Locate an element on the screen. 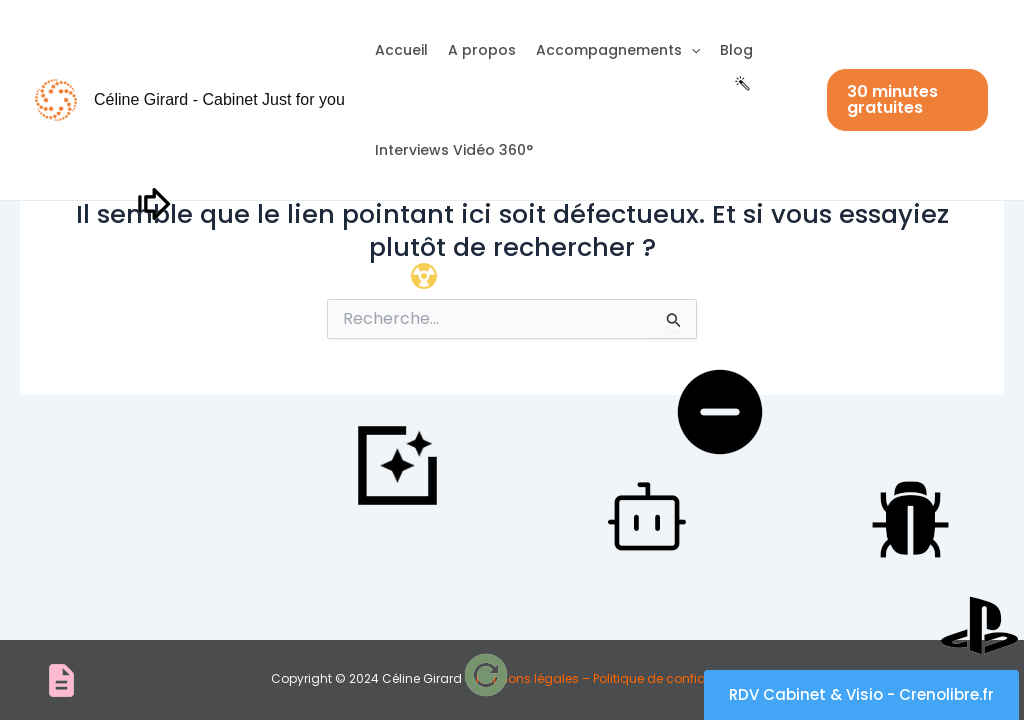  apply auto-enhance or magic adjustments is located at coordinates (742, 83).